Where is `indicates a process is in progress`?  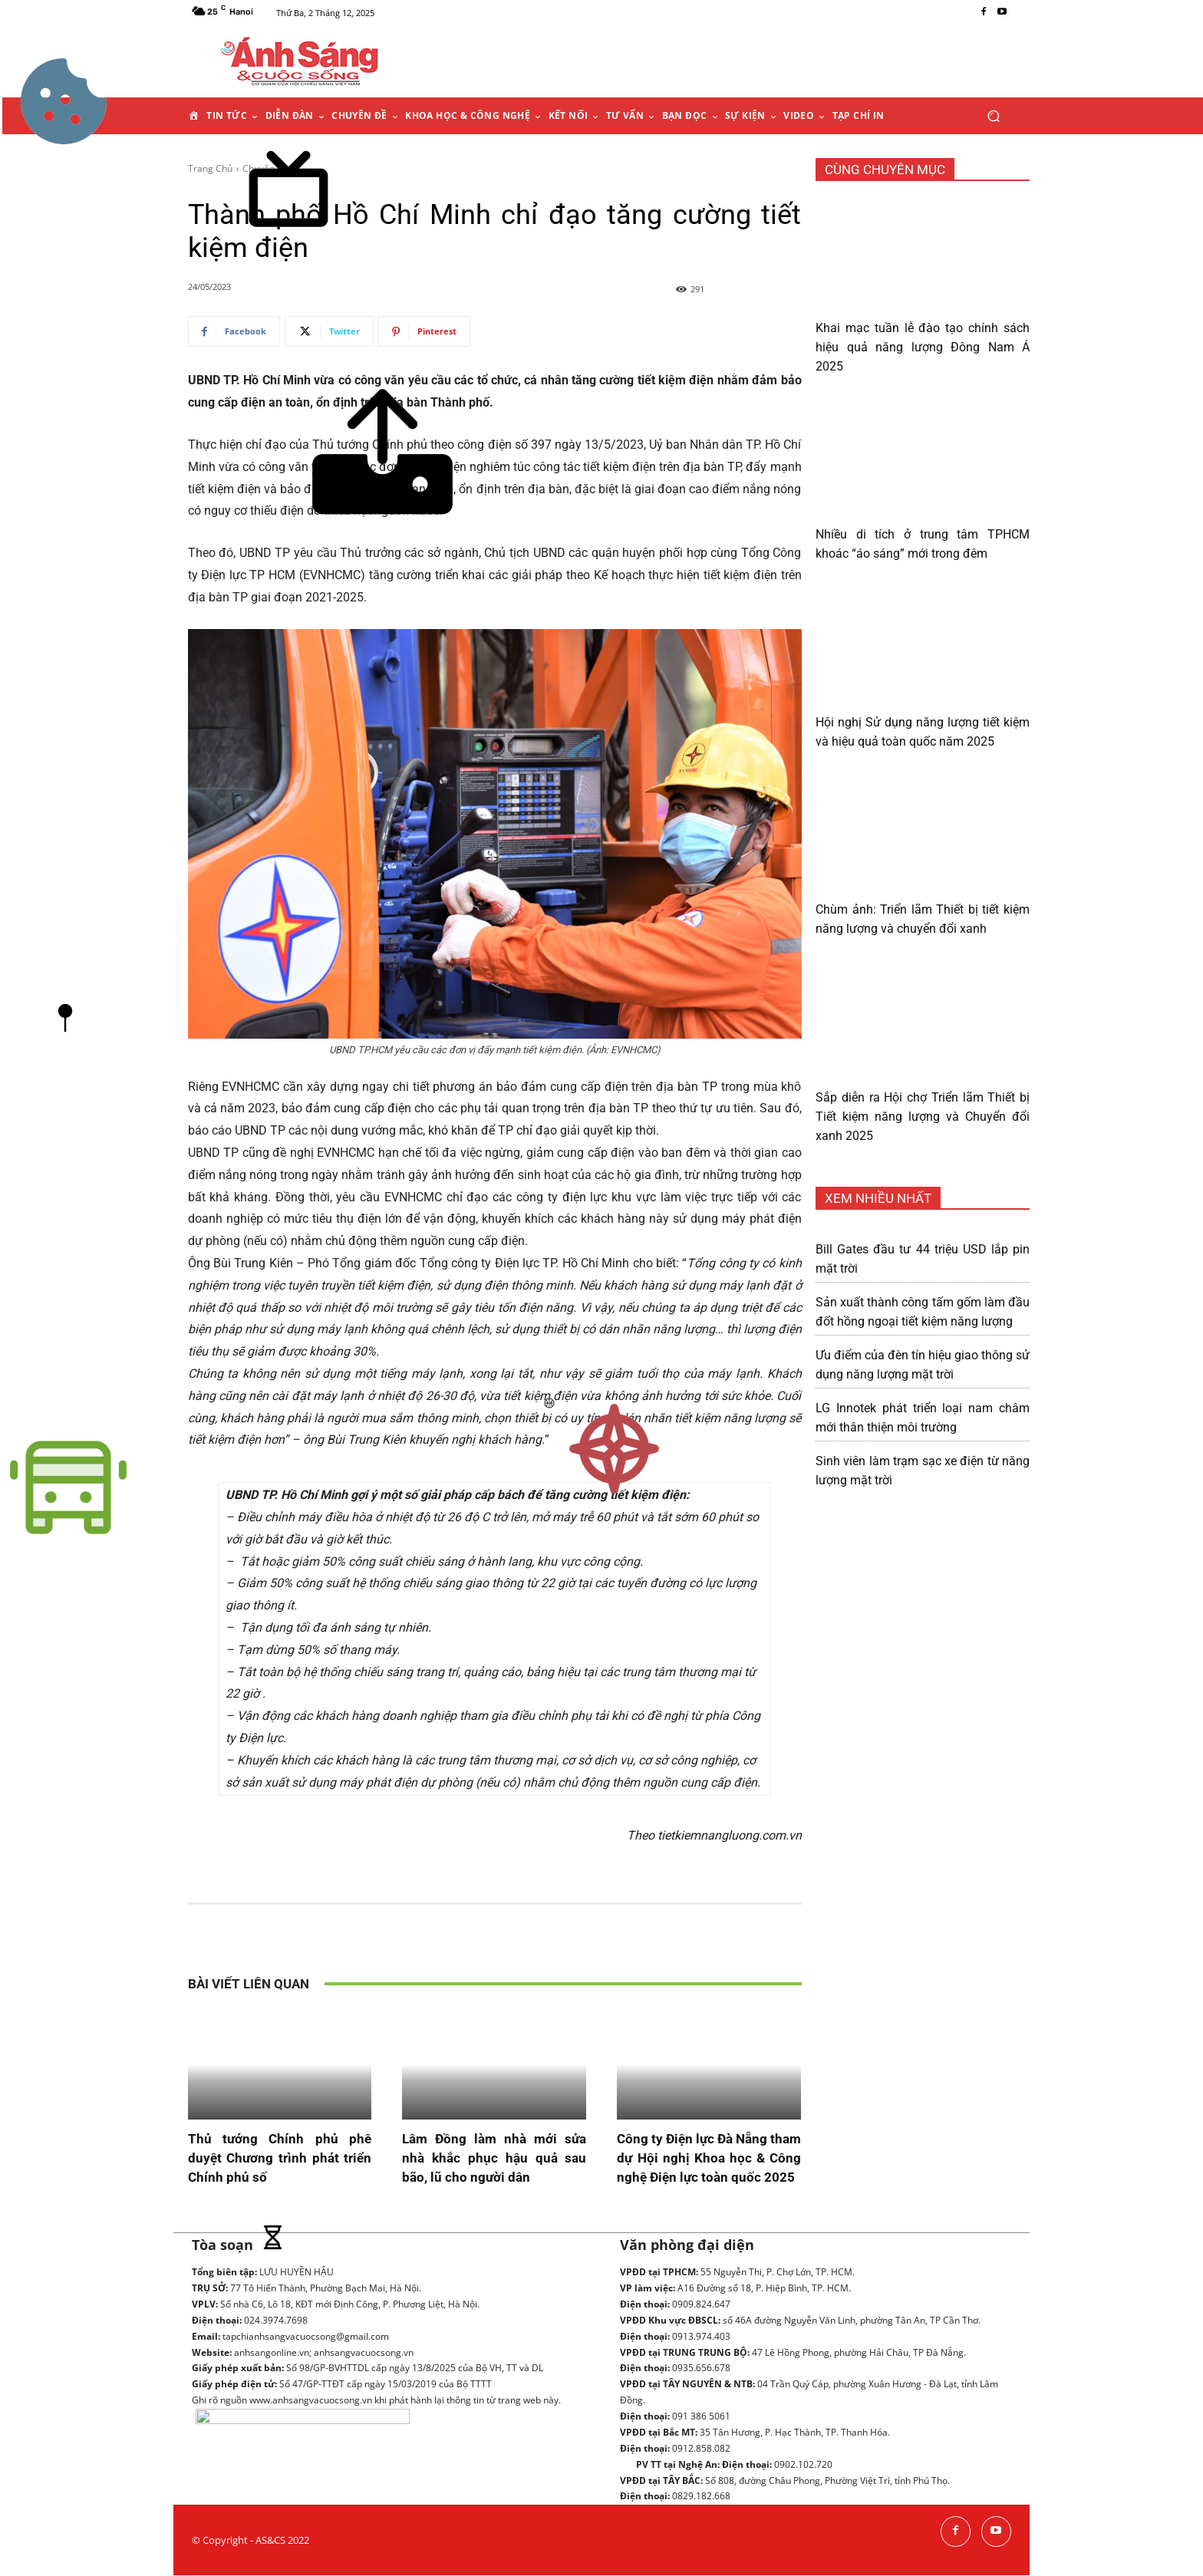 indicates a process is in progress is located at coordinates (272, 2237).